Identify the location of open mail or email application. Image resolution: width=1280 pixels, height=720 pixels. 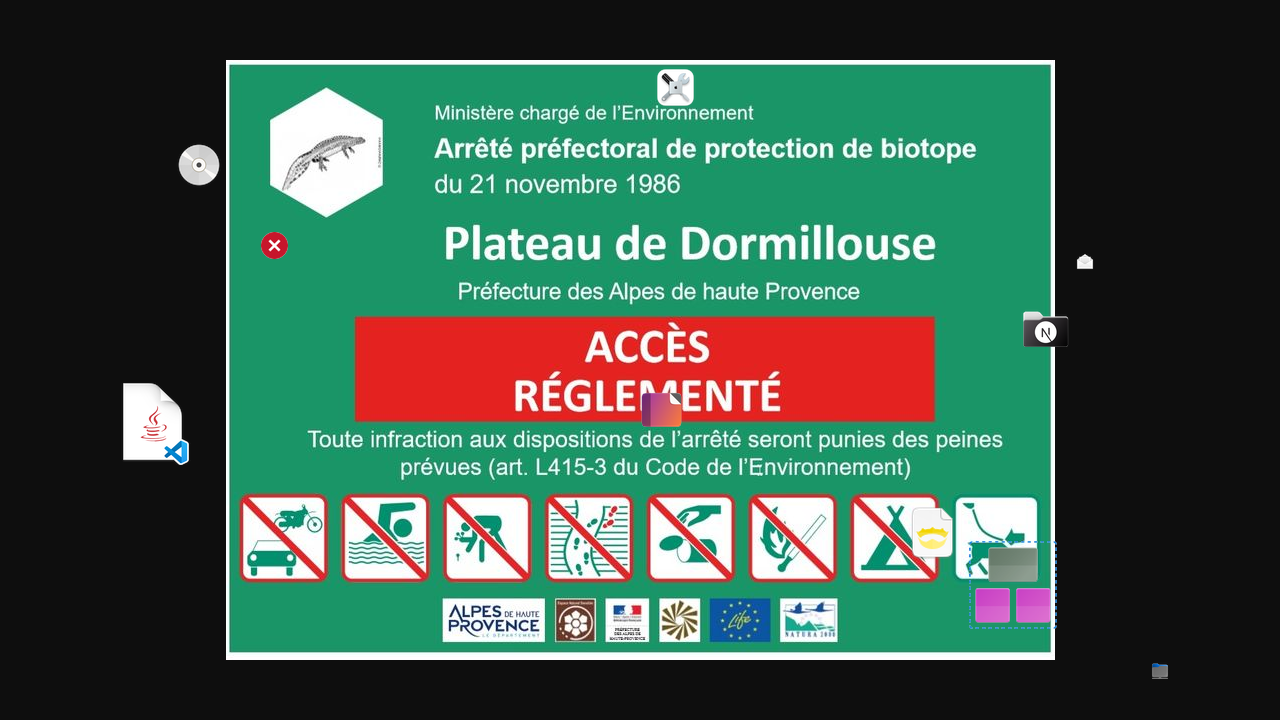
(1085, 262).